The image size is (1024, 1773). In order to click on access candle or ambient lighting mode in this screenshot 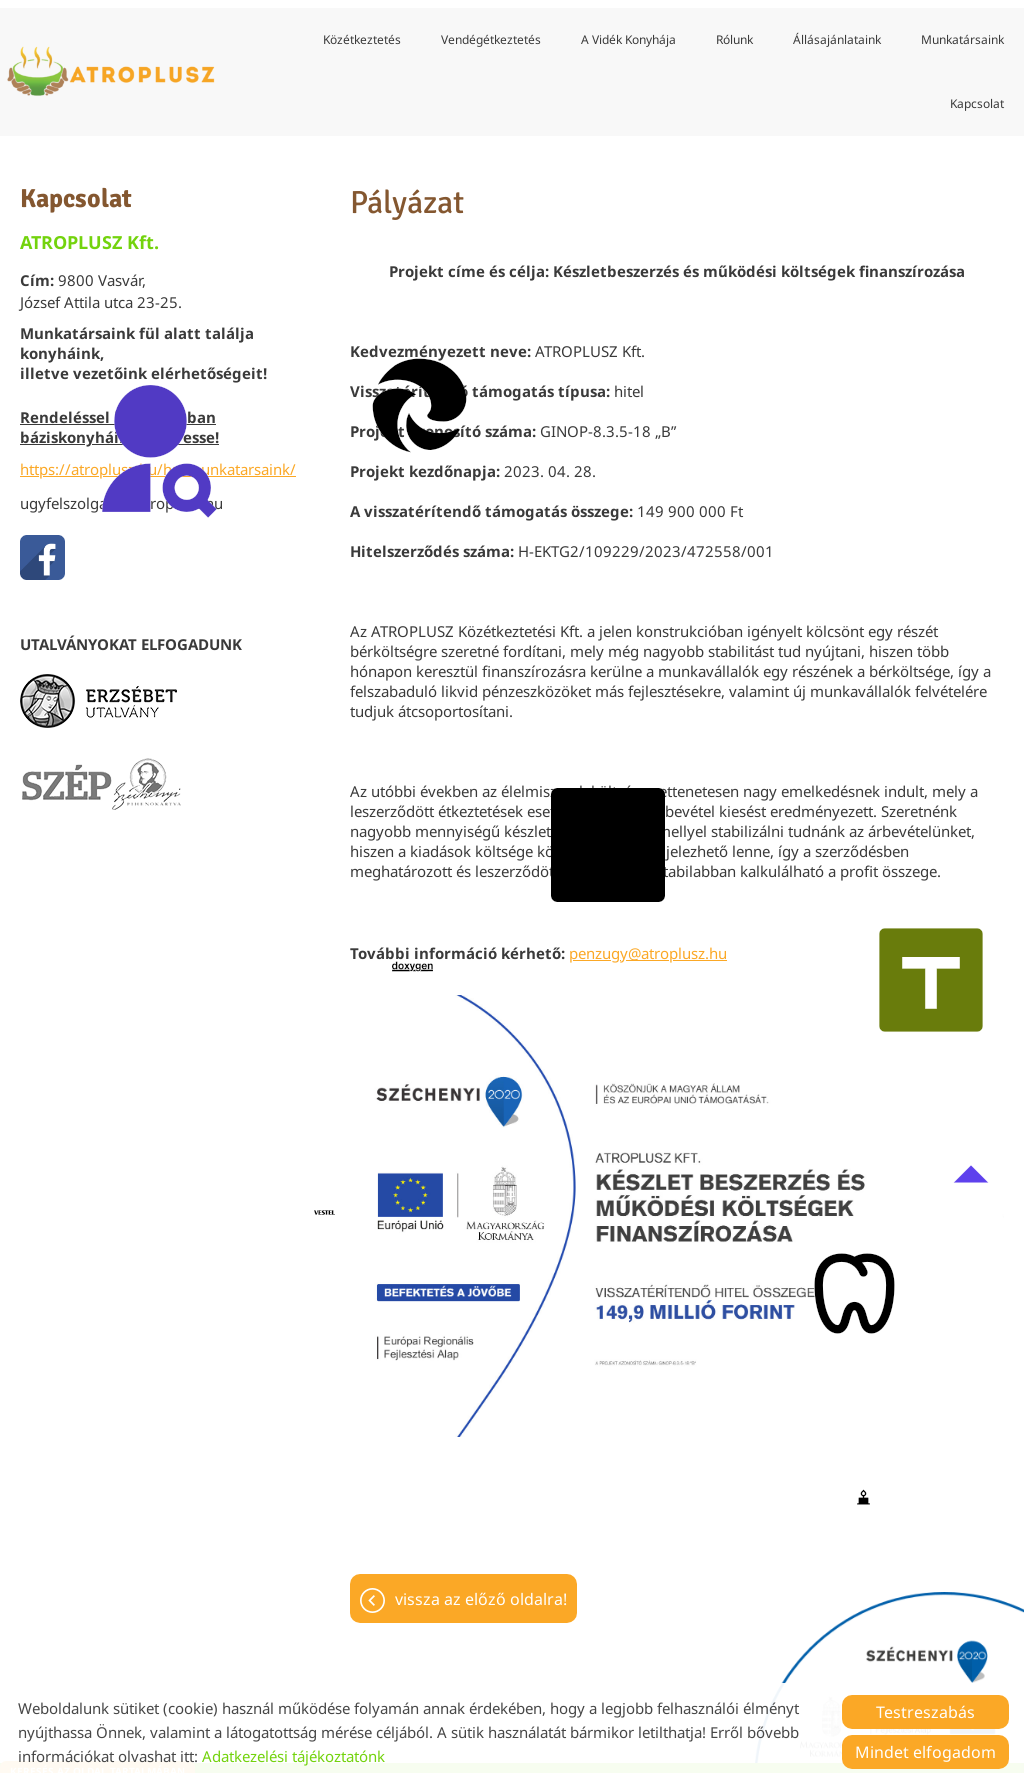, I will do `click(863, 1497)`.